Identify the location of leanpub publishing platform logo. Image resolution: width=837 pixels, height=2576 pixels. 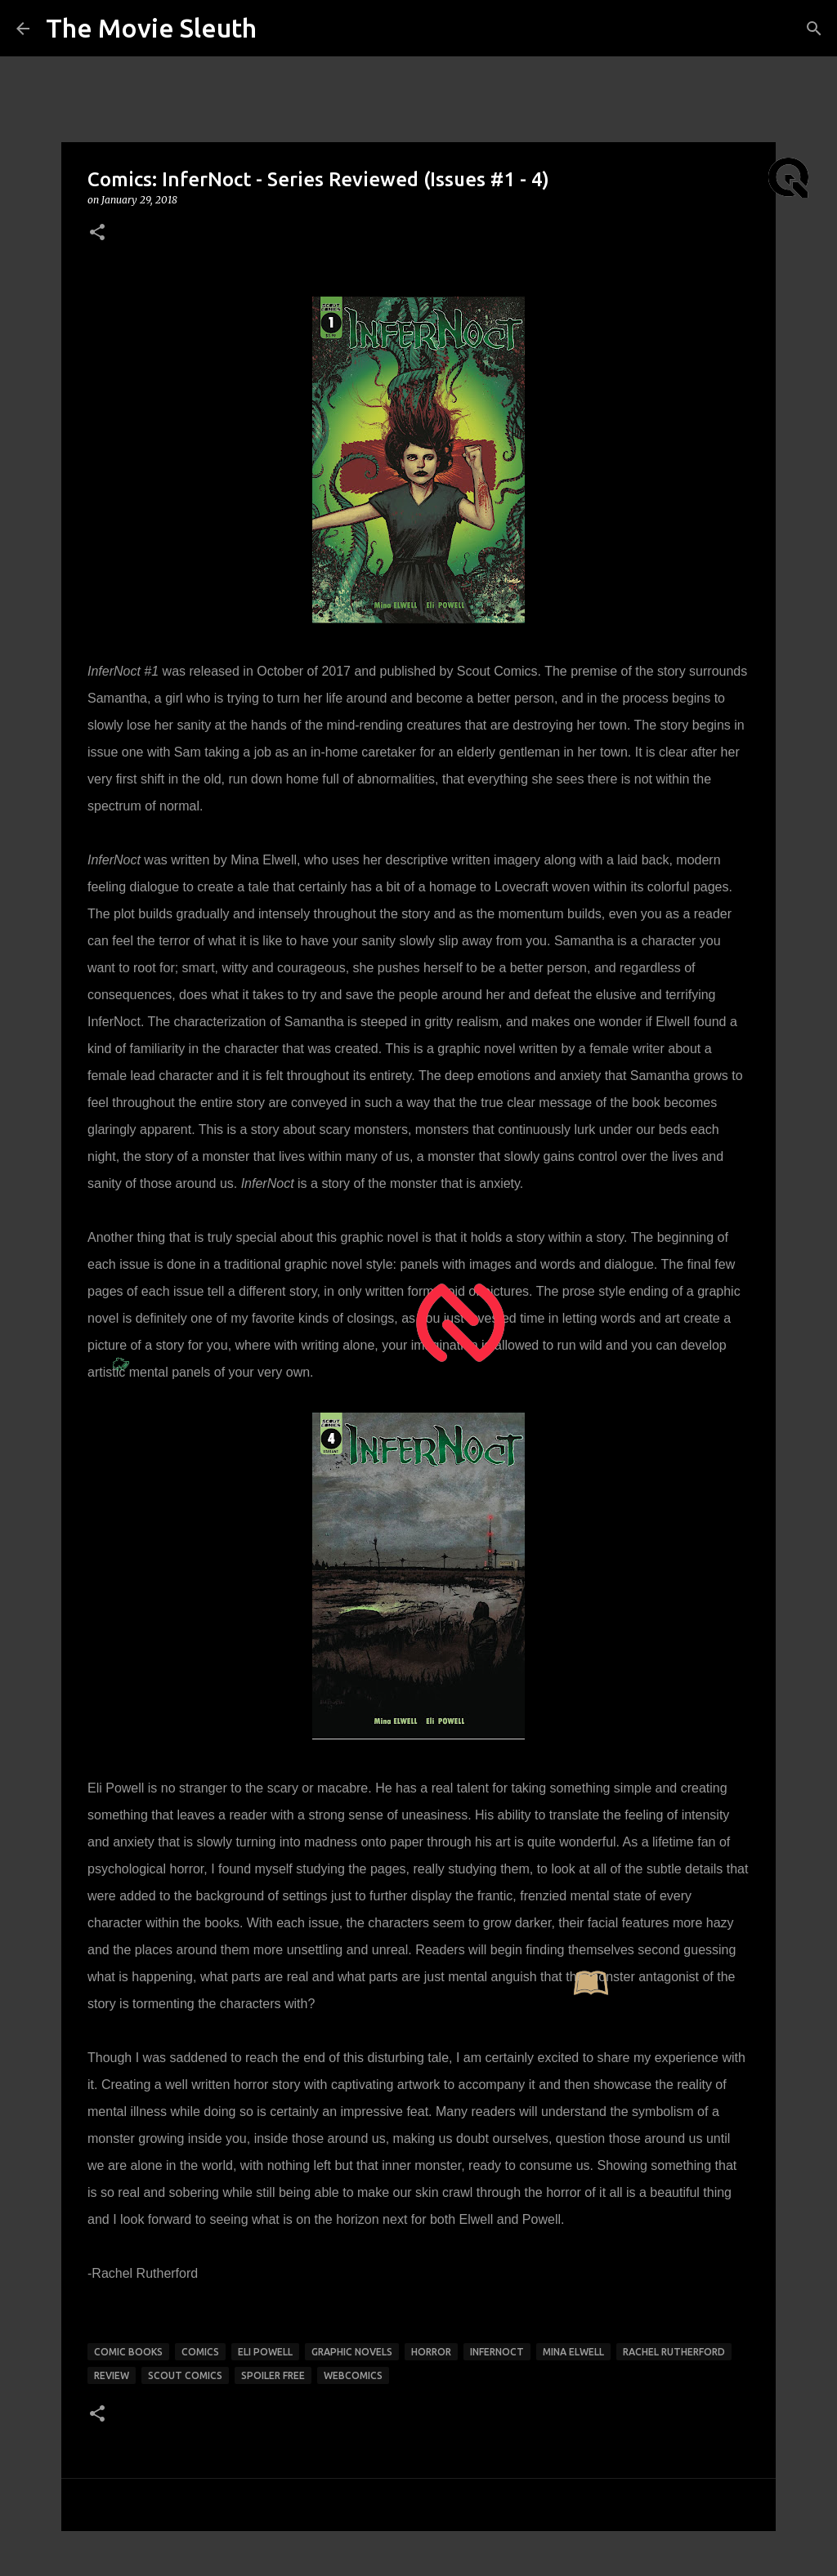
(591, 1983).